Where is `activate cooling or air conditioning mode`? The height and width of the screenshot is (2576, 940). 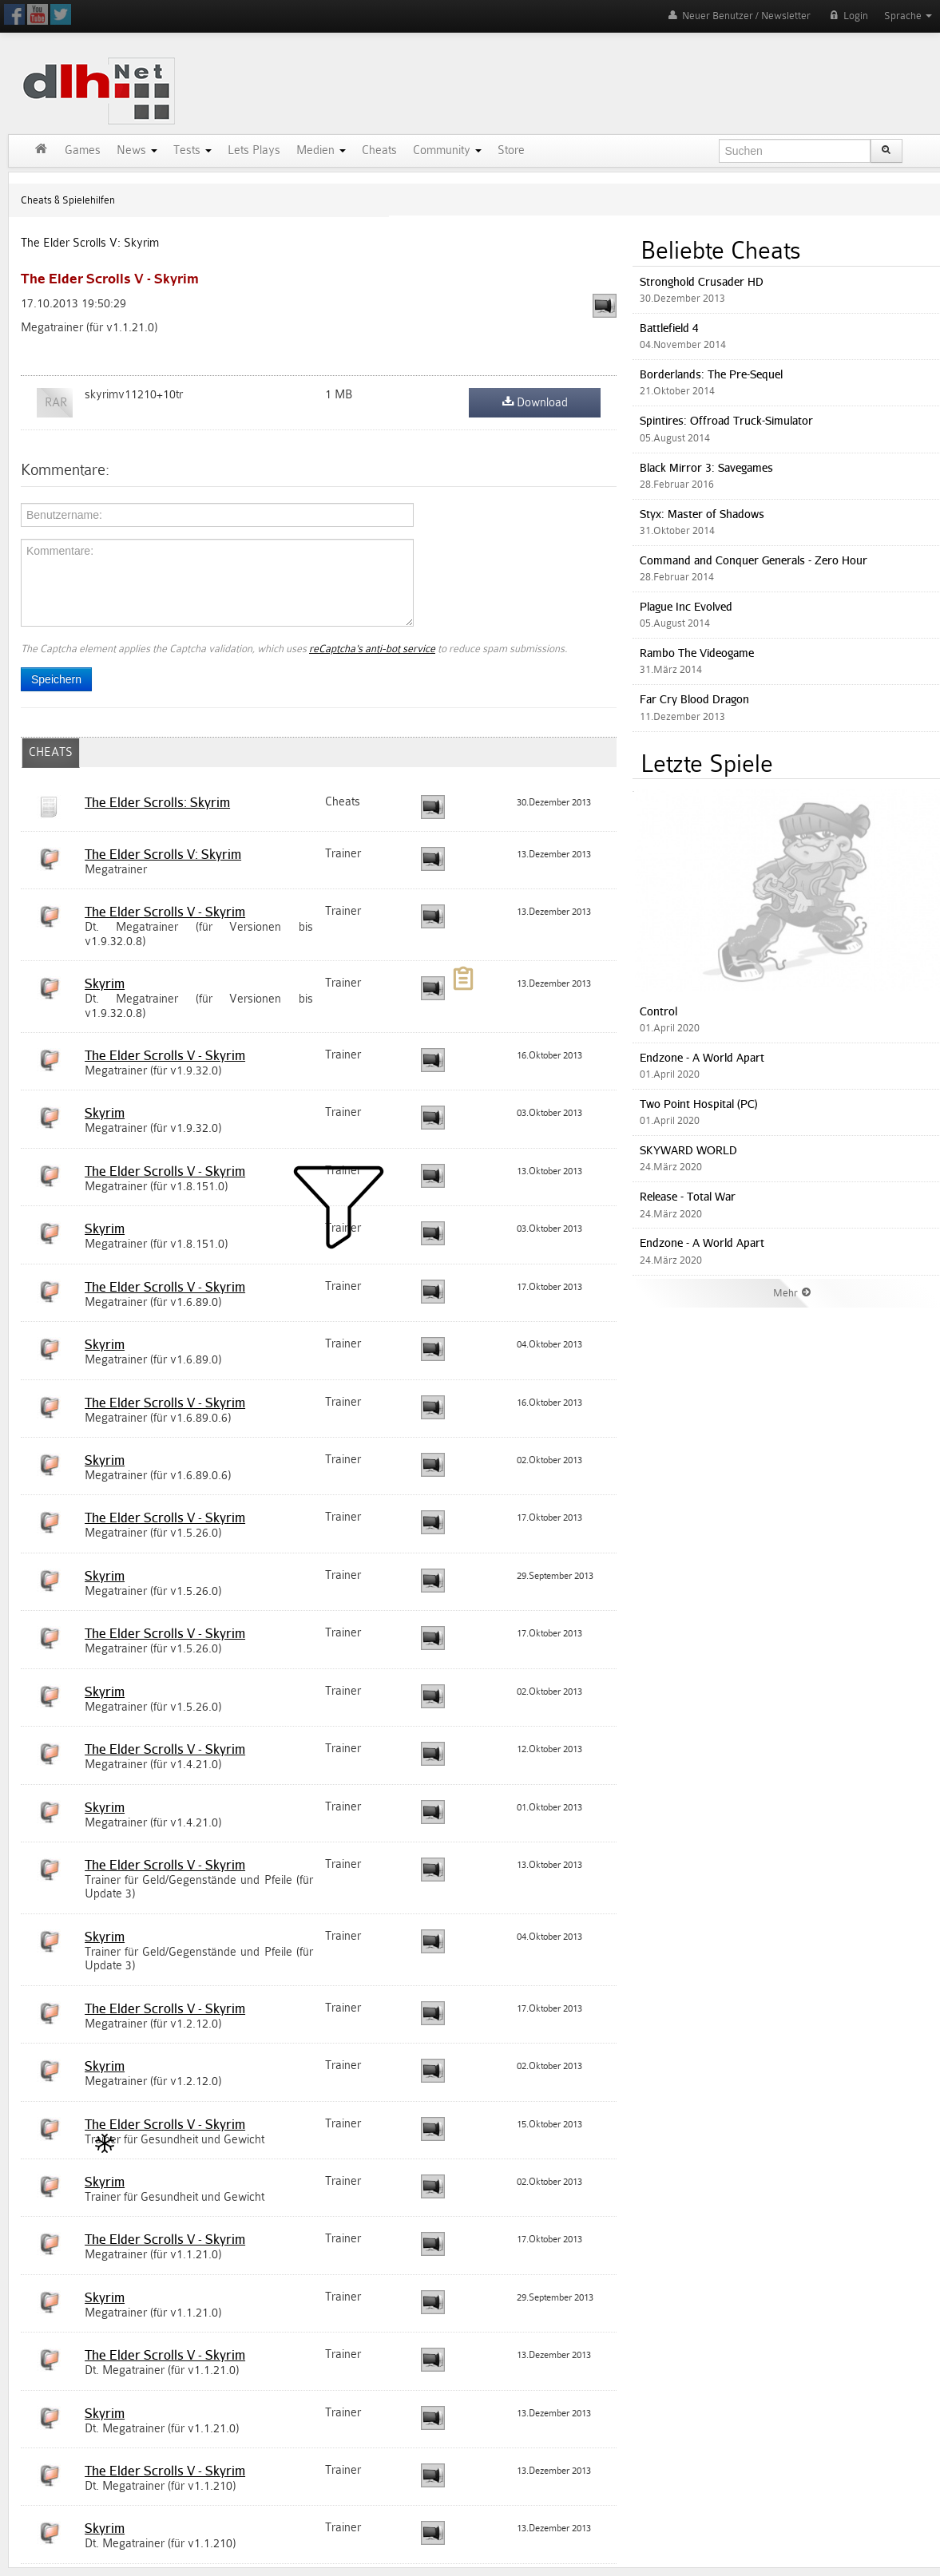
activate cooling or air conditioning mode is located at coordinates (105, 2143).